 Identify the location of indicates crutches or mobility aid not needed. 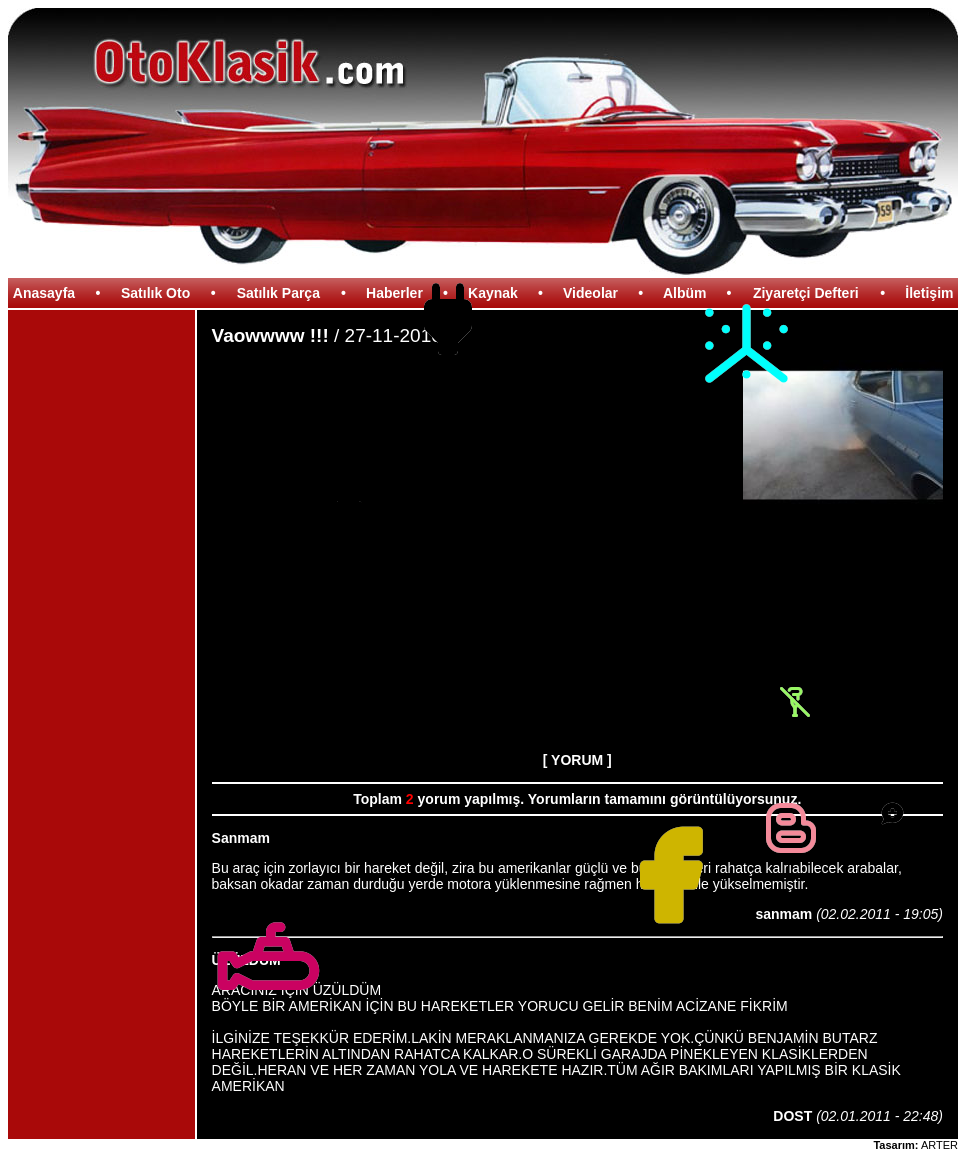
(795, 702).